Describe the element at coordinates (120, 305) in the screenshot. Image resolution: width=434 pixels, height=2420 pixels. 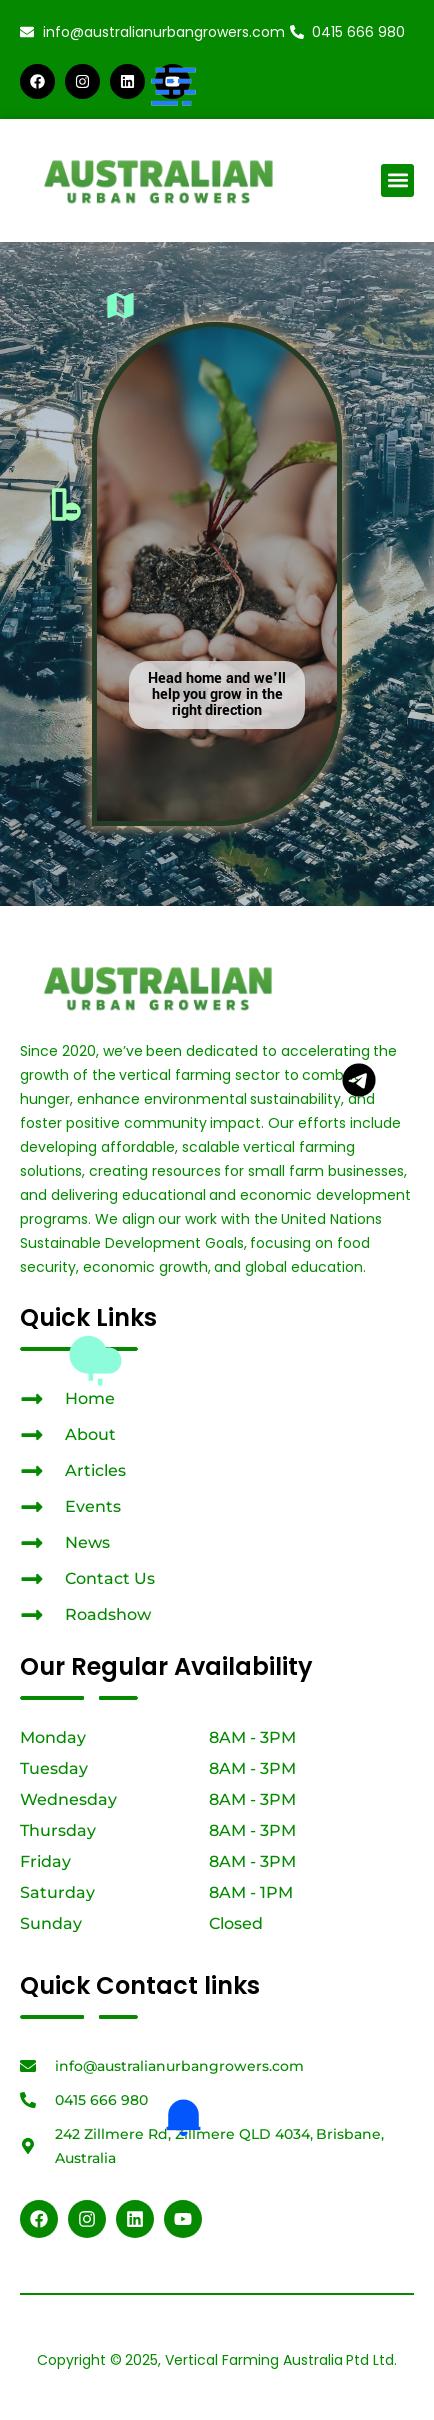
I see `open map view` at that location.